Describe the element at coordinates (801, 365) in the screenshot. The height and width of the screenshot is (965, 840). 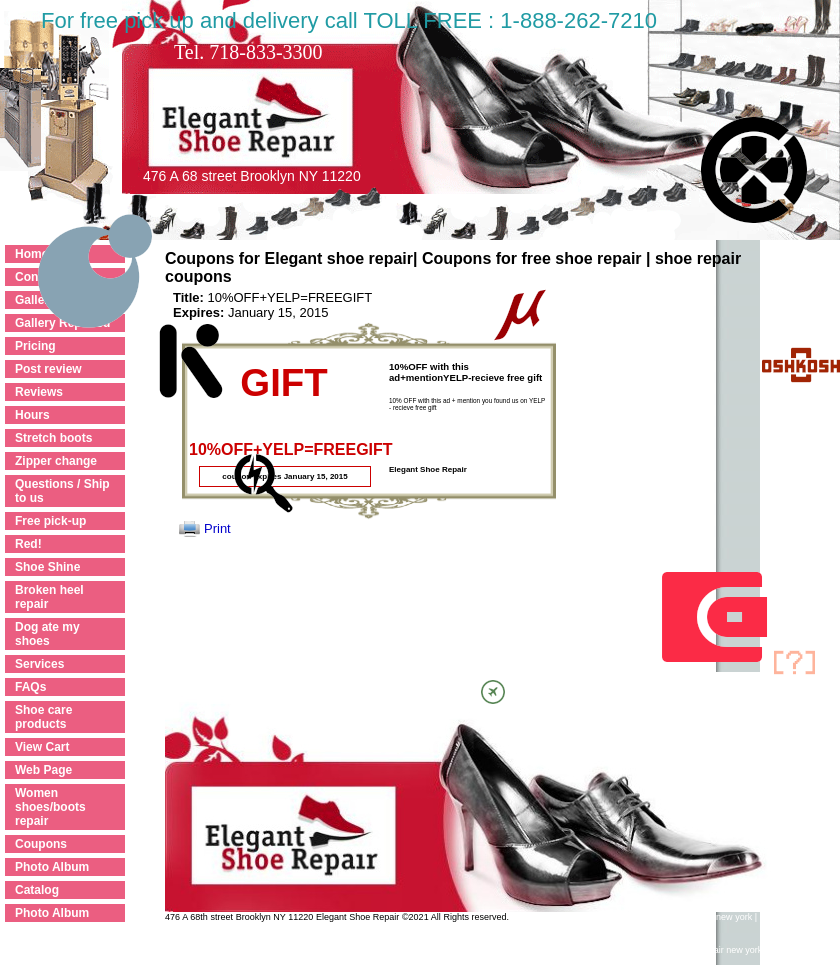
I see `Oshkosh Corporation brand logo` at that location.